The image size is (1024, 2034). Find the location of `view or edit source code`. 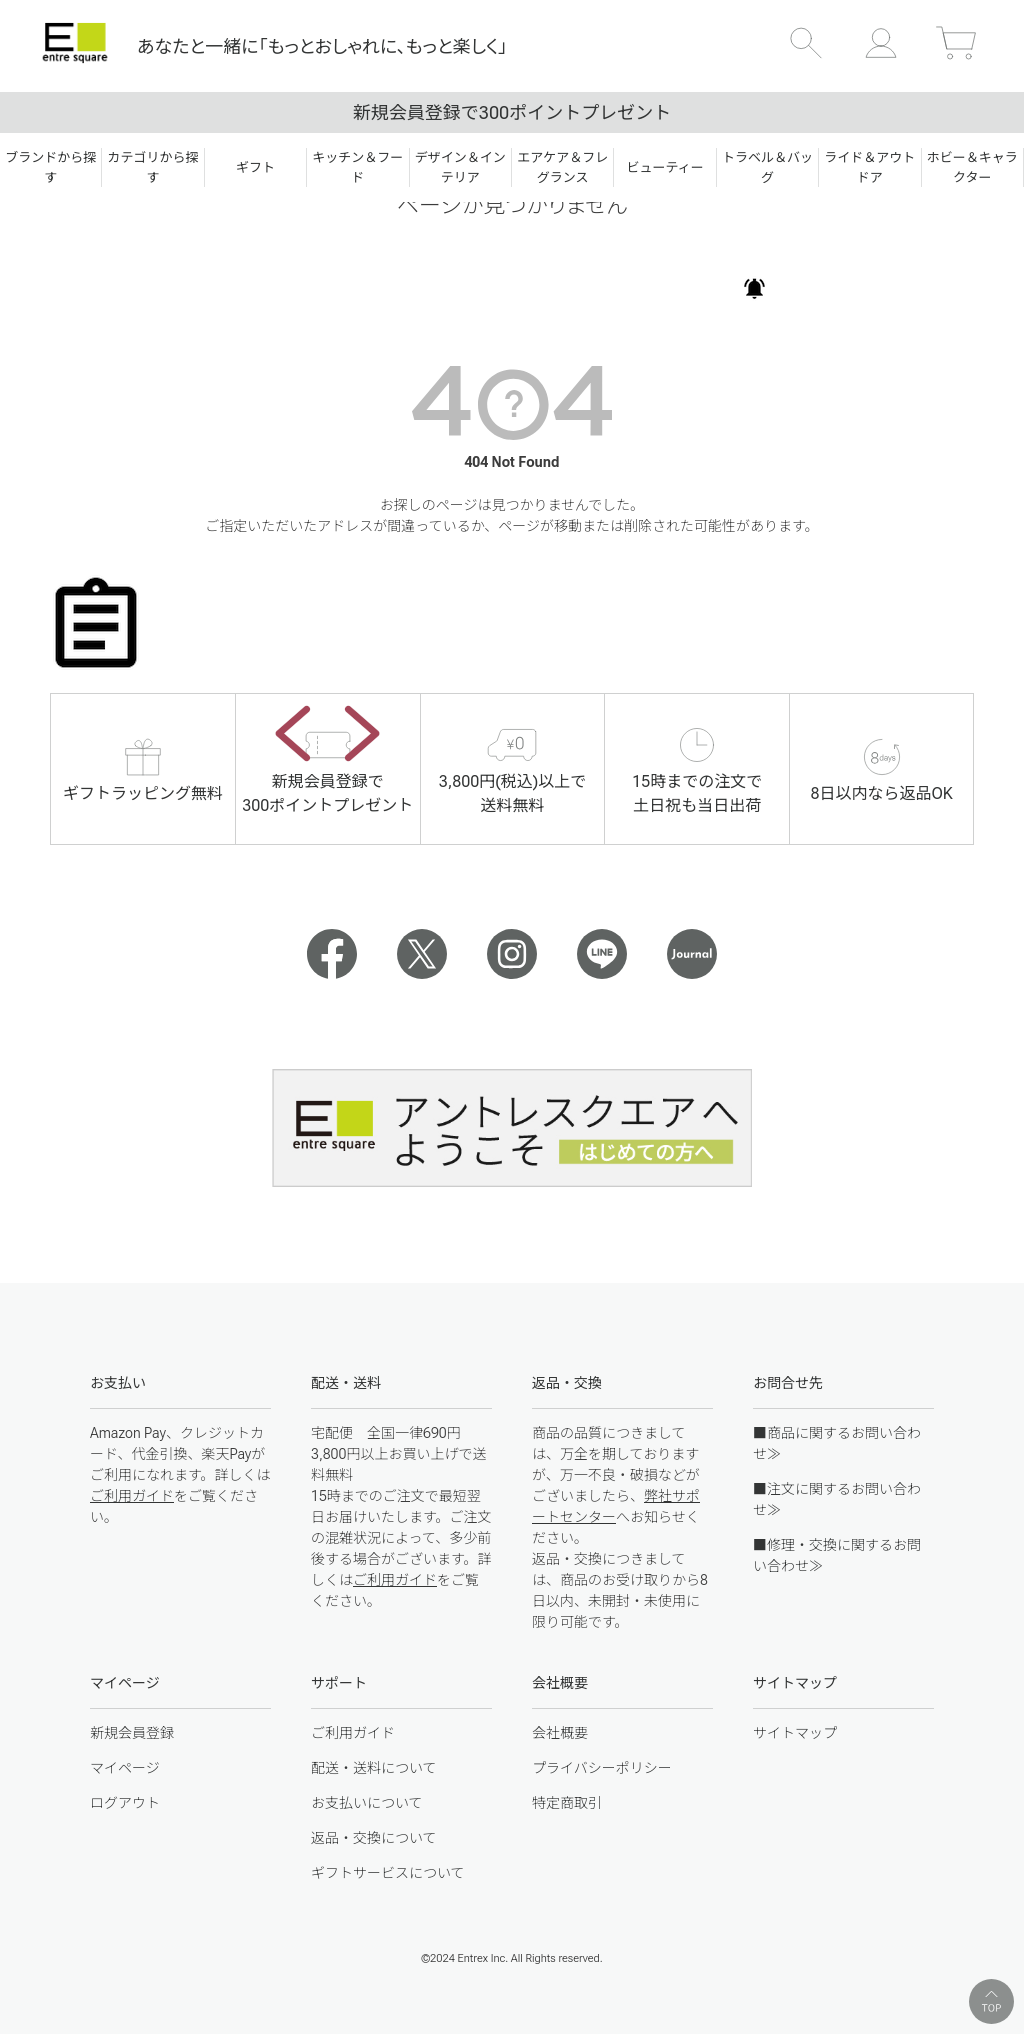

view or edit source code is located at coordinates (327, 733).